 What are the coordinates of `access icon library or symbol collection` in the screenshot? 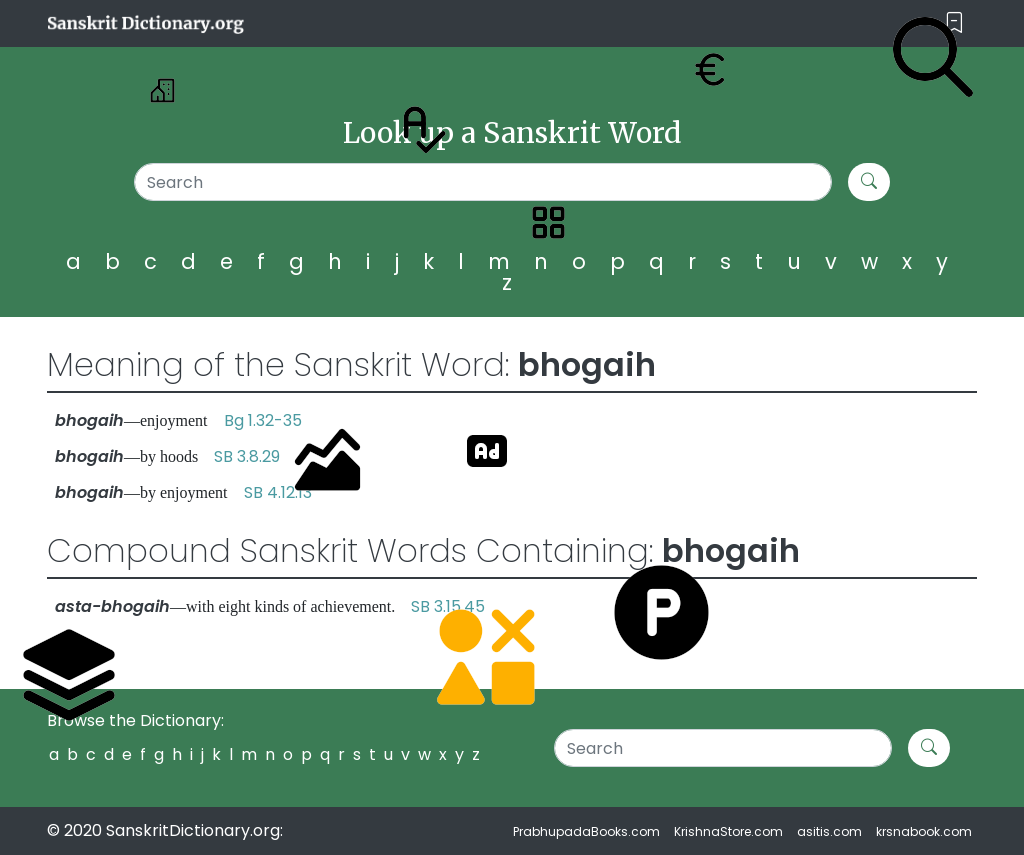 It's located at (487, 657).